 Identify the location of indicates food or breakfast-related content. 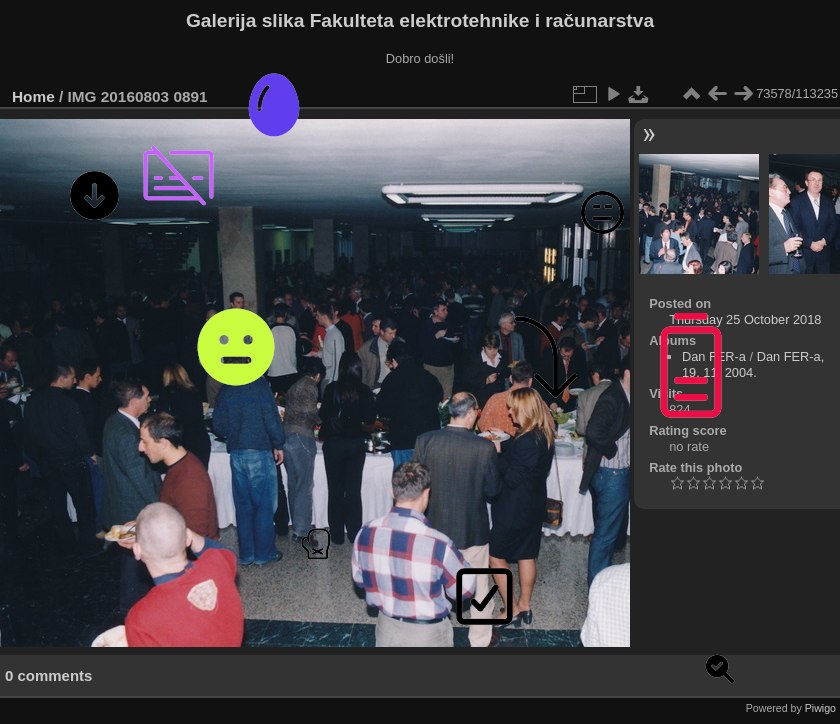
(274, 105).